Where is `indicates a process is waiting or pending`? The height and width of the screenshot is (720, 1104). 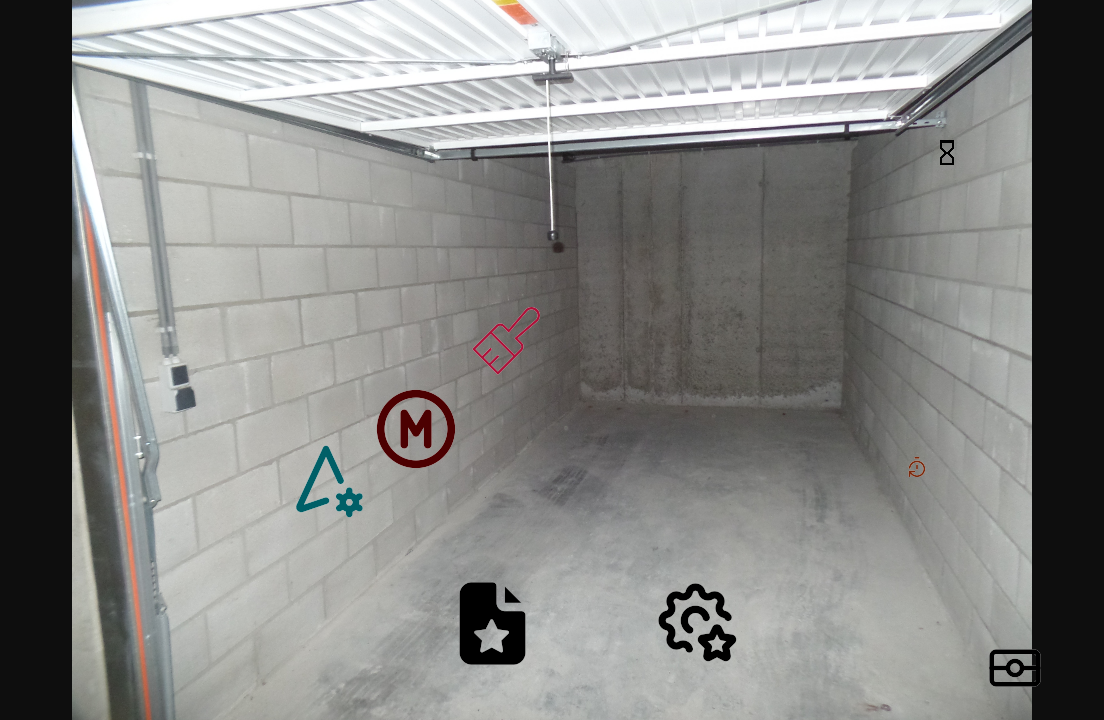 indicates a process is waiting or pending is located at coordinates (947, 153).